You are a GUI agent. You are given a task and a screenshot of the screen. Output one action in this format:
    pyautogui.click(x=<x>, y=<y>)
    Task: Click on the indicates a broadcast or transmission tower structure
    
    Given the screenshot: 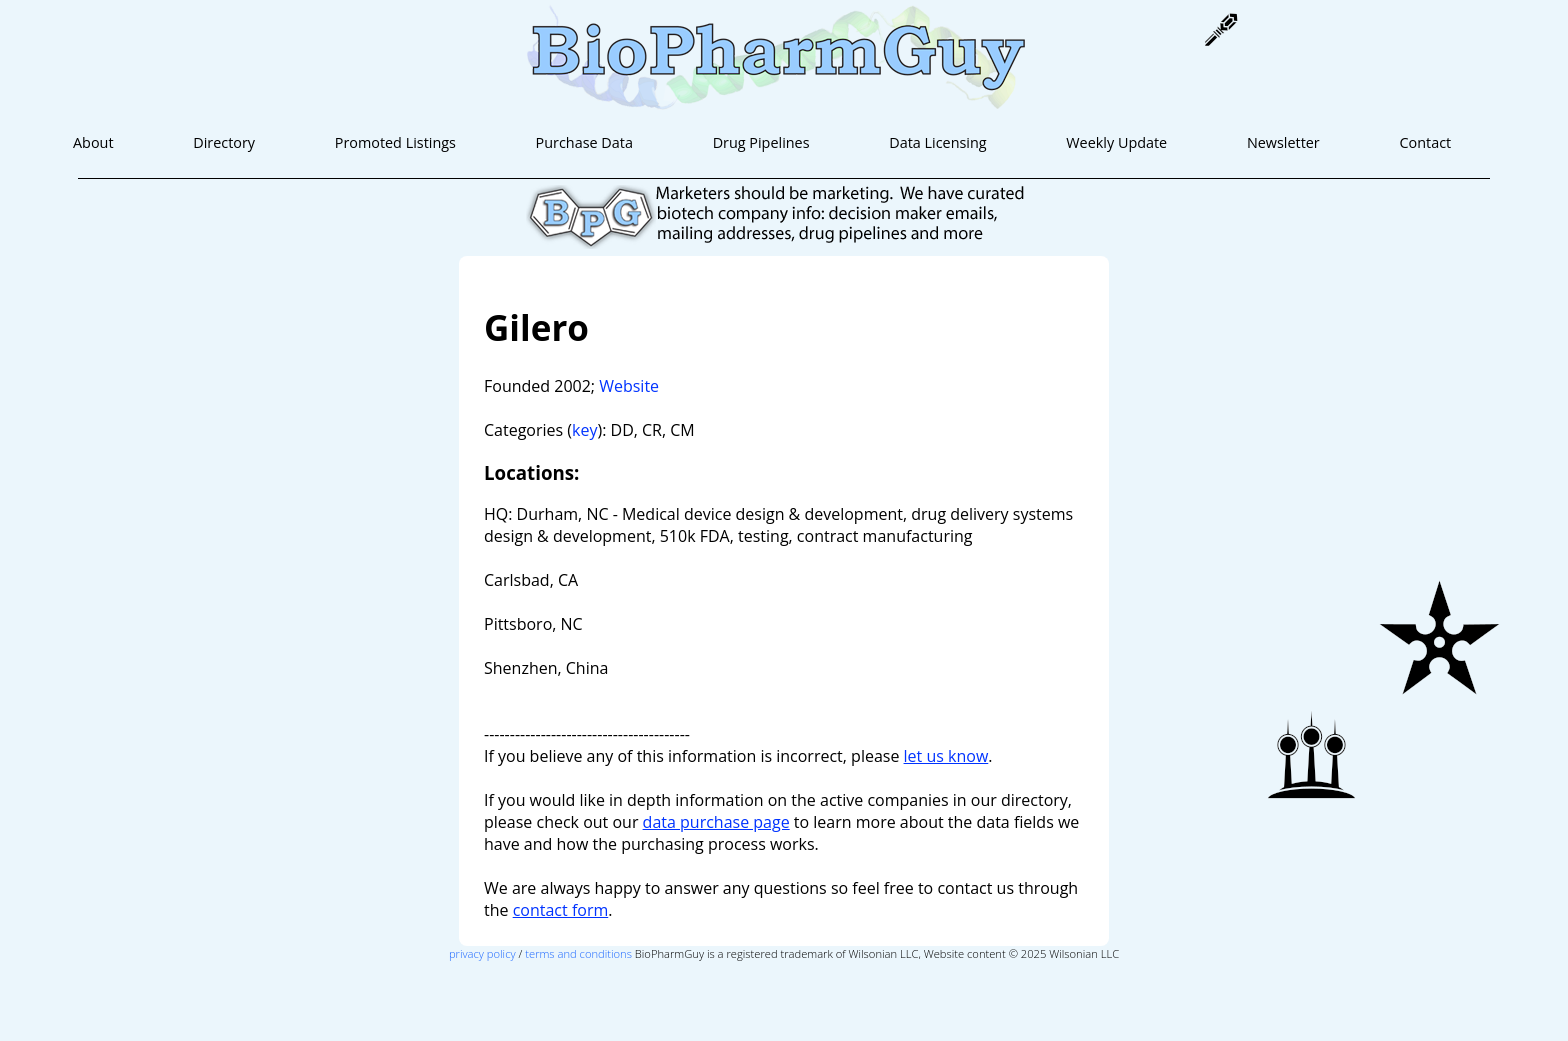 What is the action you would take?
    pyautogui.click(x=1311, y=754)
    